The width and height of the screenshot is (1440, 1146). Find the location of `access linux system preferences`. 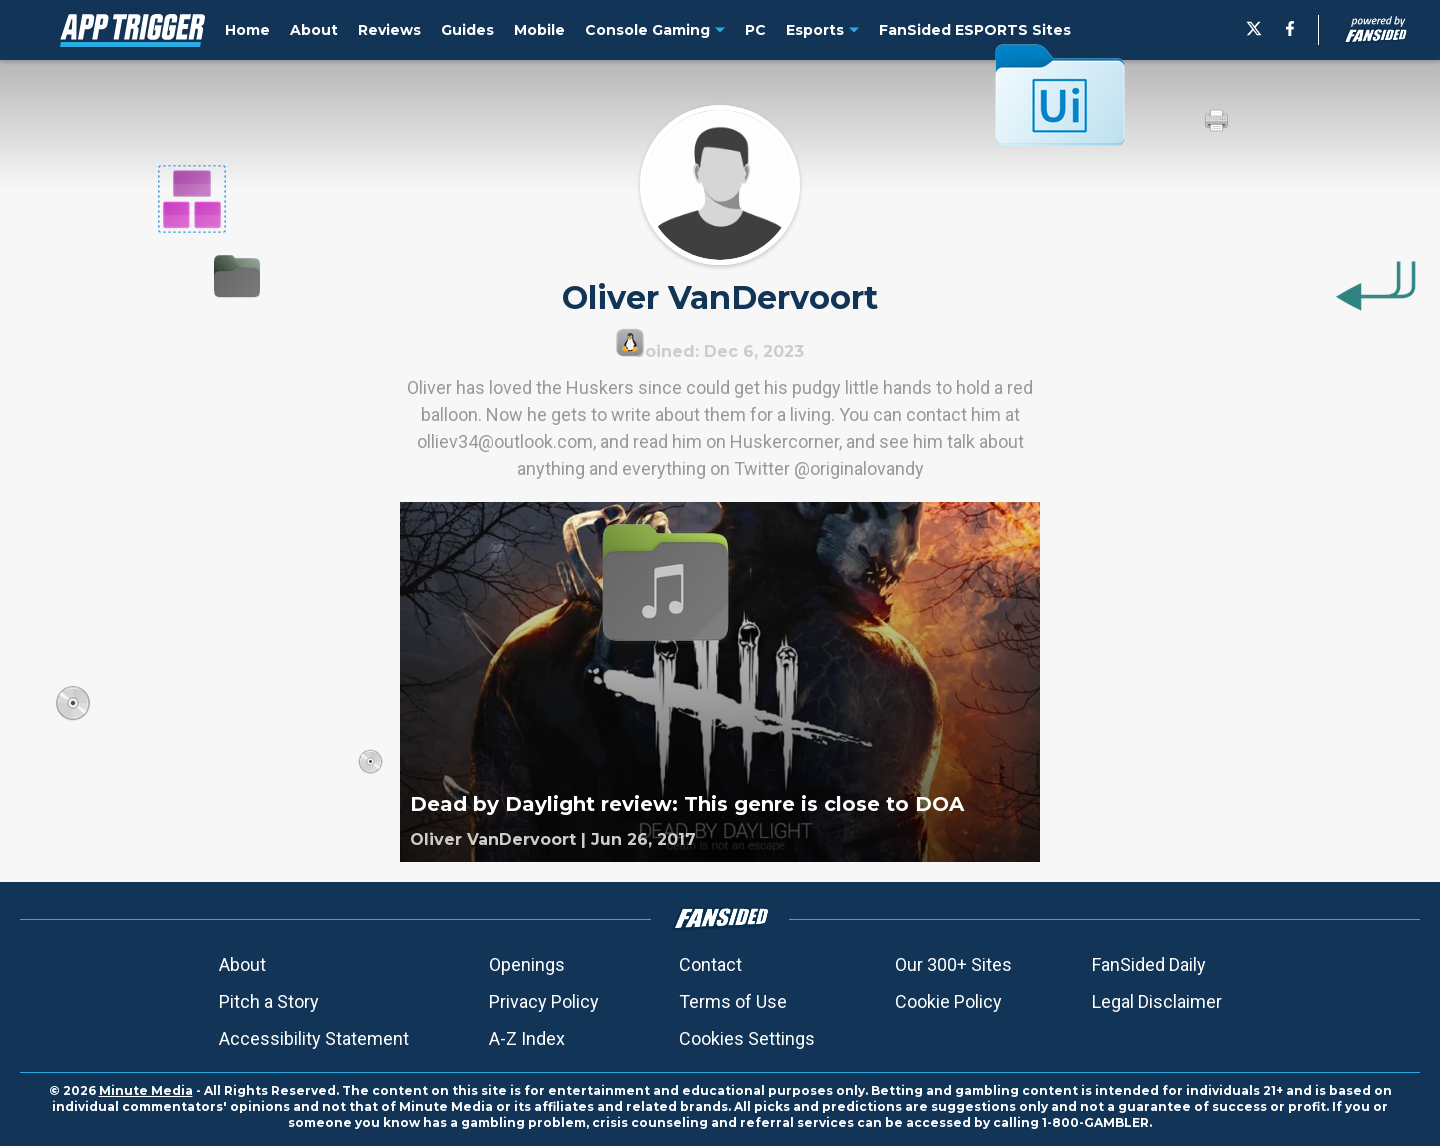

access linux system preferences is located at coordinates (630, 343).